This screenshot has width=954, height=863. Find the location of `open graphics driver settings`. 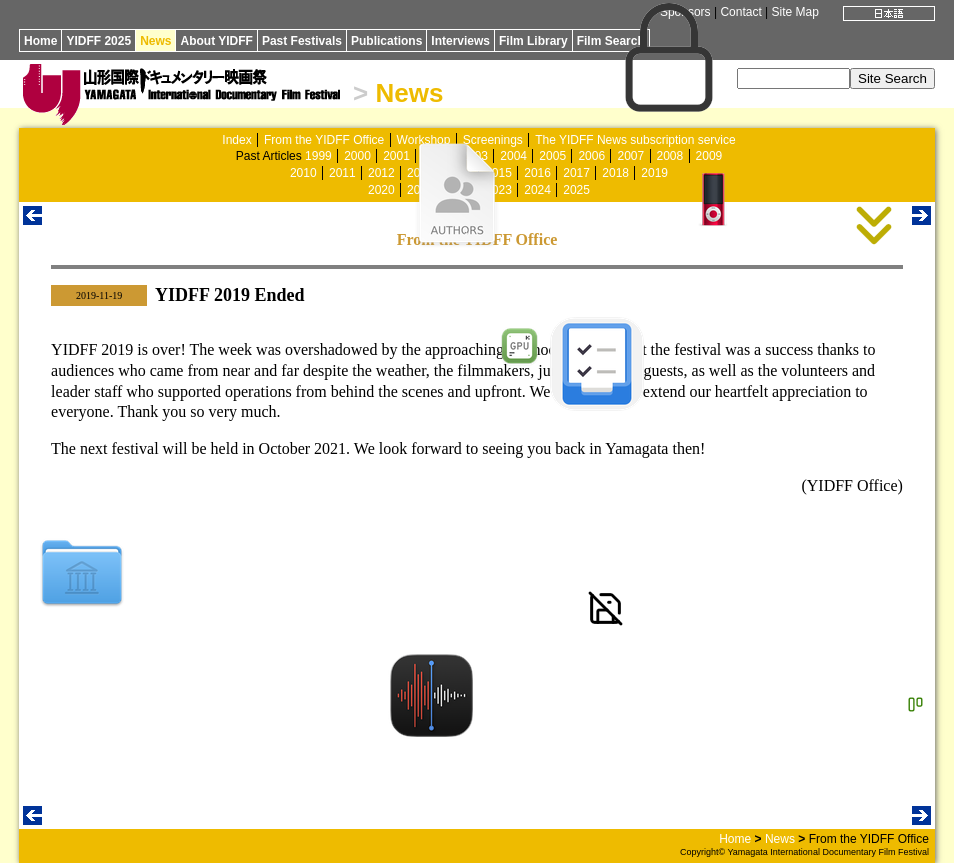

open graphics driver settings is located at coordinates (519, 346).